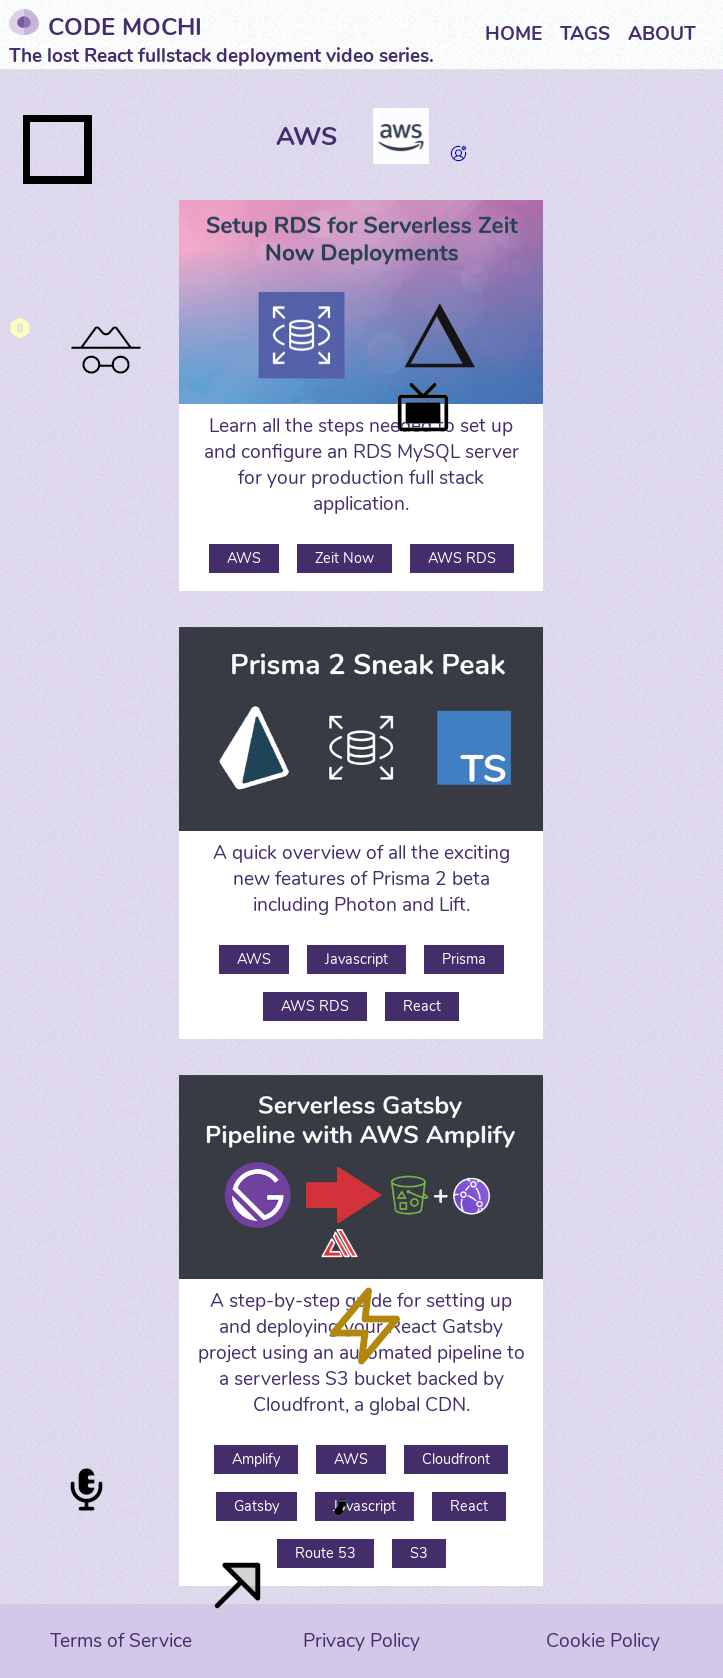  What do you see at coordinates (458, 153) in the screenshot?
I see `access user profile settings` at bounding box center [458, 153].